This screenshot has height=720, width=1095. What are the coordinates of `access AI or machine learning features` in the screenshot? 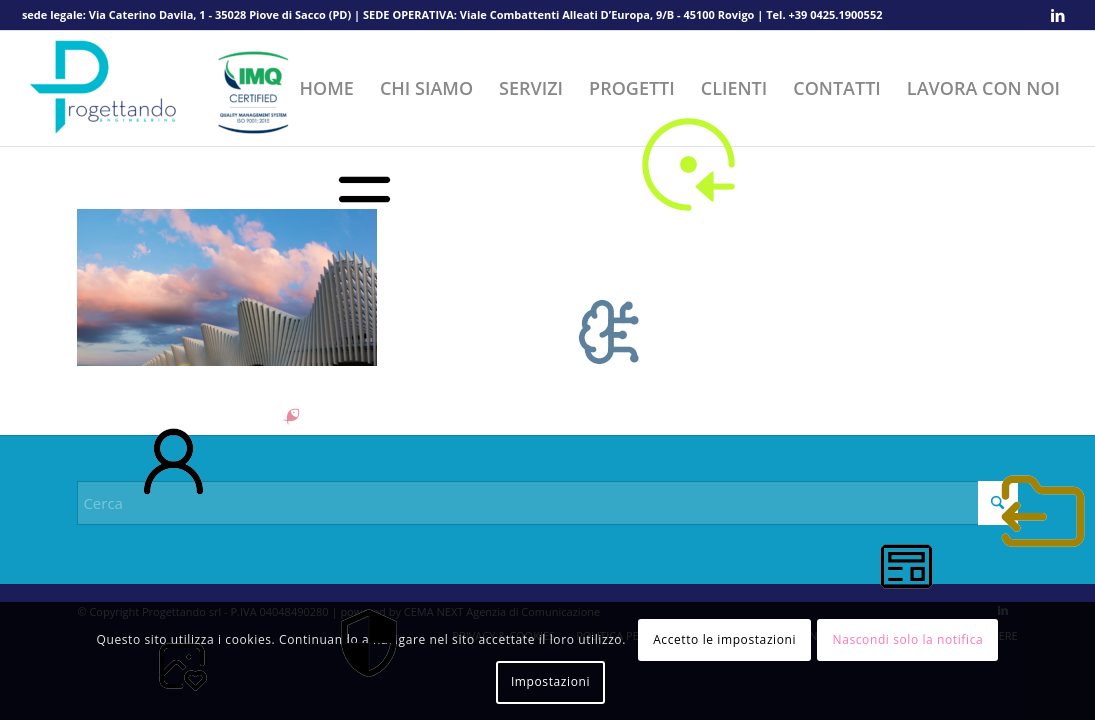 It's located at (611, 332).